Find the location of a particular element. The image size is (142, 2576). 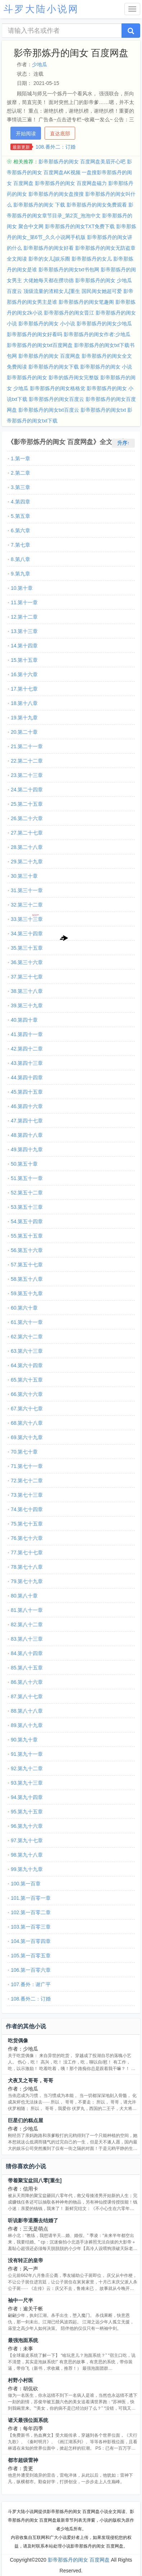

open the 500px photography platform is located at coordinates (36, 915).